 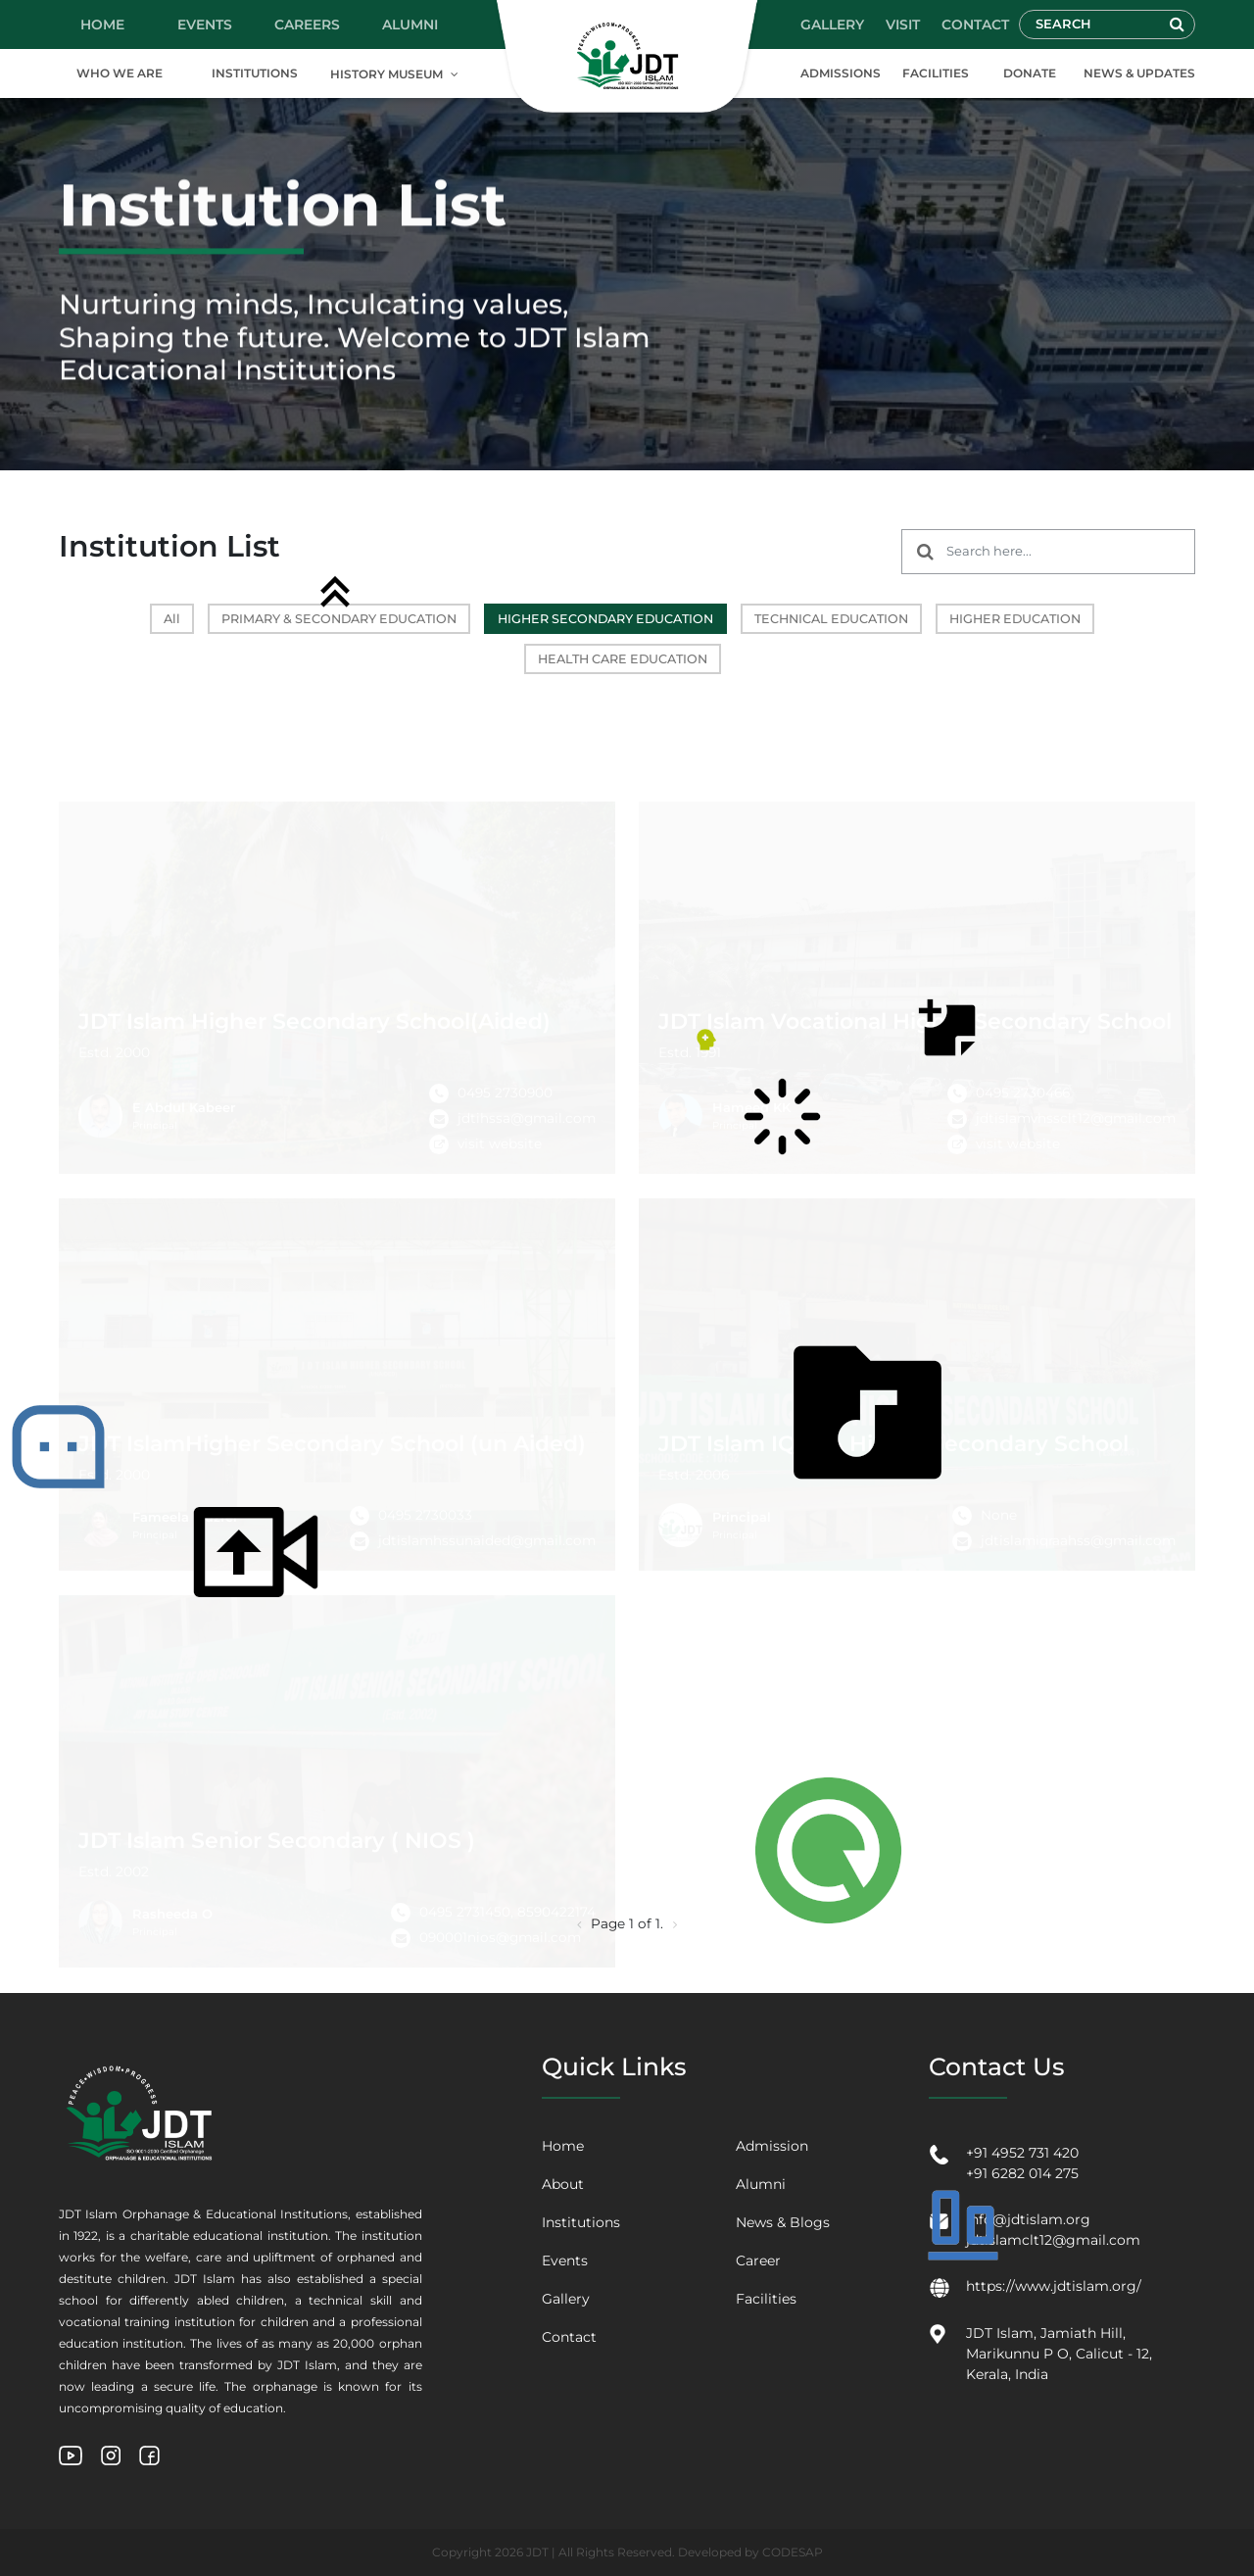 I want to click on access mental health resources, so click(x=706, y=1040).